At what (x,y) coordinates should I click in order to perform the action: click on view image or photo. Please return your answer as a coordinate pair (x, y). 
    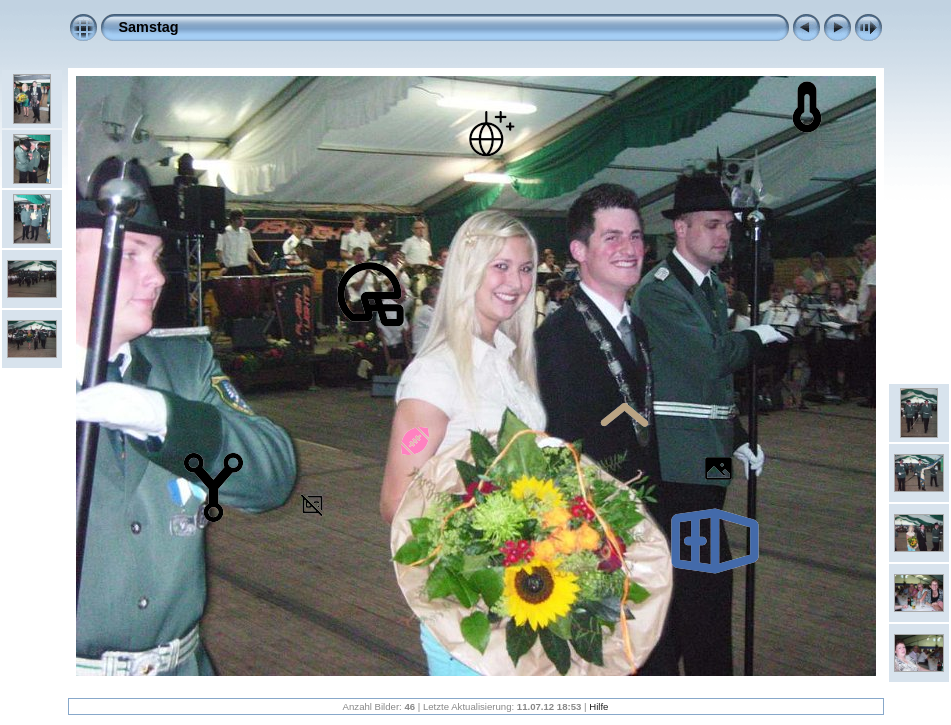
    Looking at the image, I should click on (718, 468).